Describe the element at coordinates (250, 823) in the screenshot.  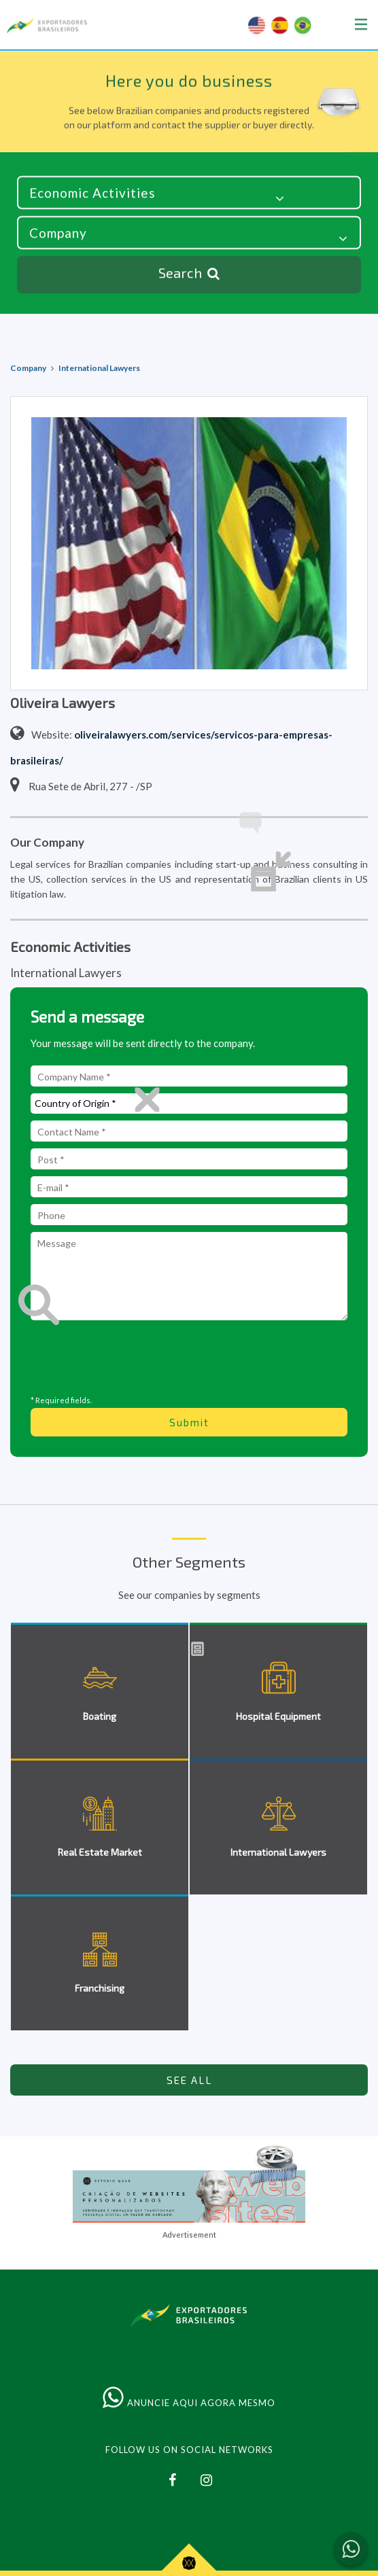
I see `indicates user is idle or away` at that location.